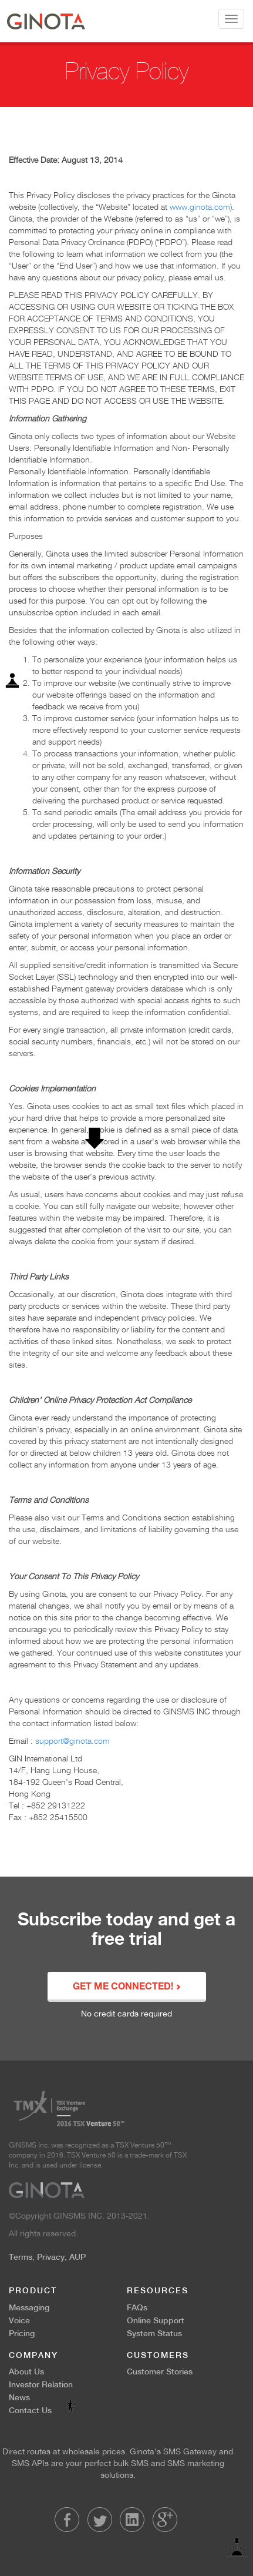 Image resolution: width=253 pixels, height=2576 pixels. I want to click on select pikeman unit in strategy game, so click(71, 2406).